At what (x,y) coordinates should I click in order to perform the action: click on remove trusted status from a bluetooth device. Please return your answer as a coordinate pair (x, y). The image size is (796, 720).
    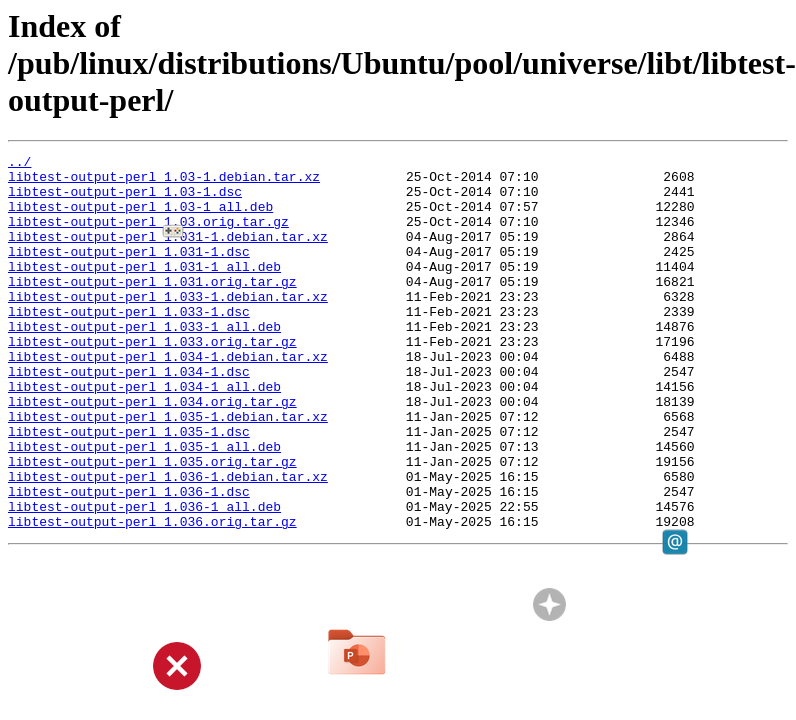
    Looking at the image, I should click on (549, 604).